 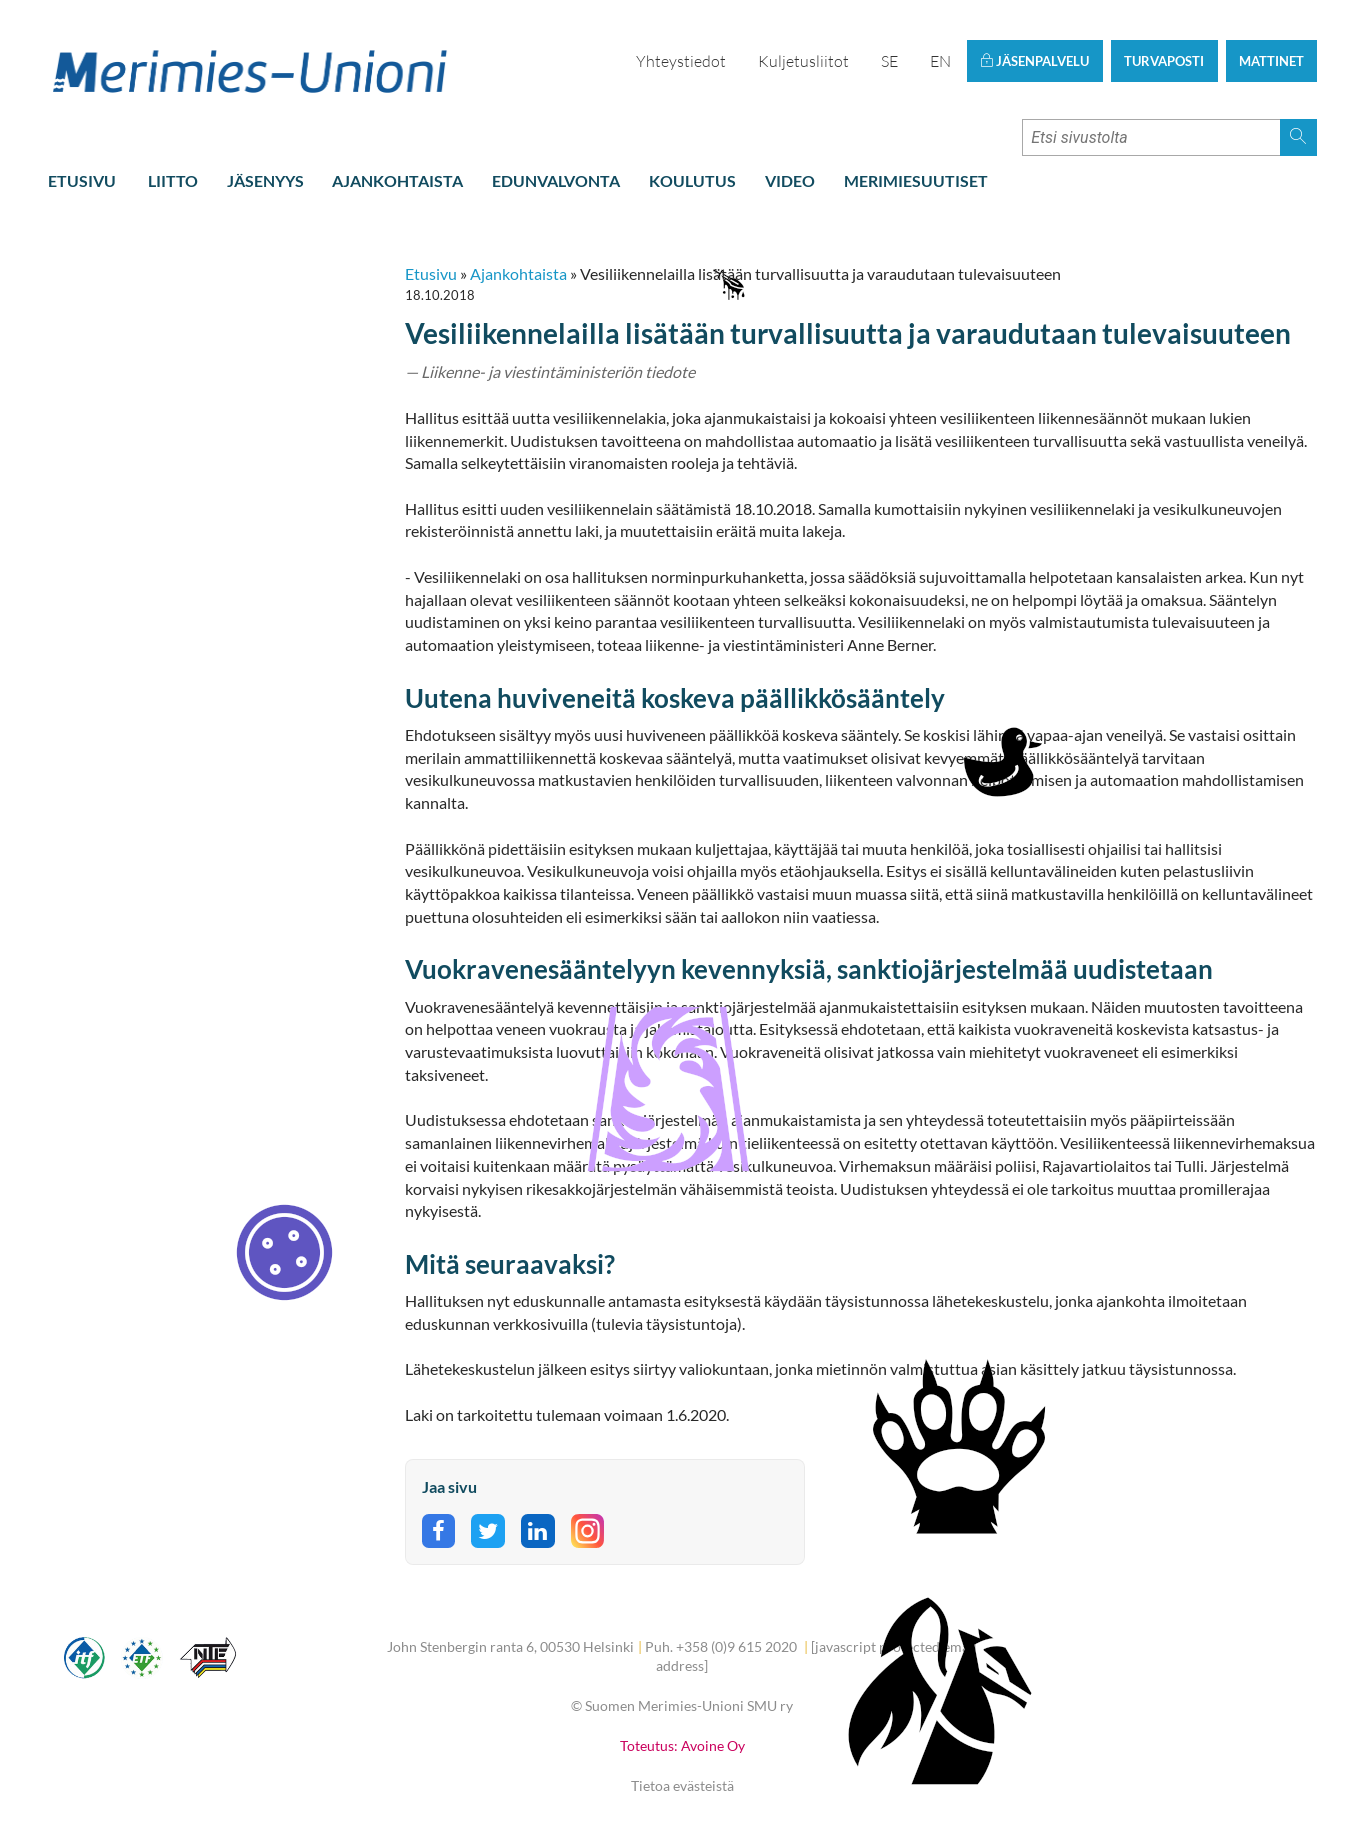 What do you see at coordinates (284, 1252) in the screenshot?
I see `clothing or fashion category` at bounding box center [284, 1252].